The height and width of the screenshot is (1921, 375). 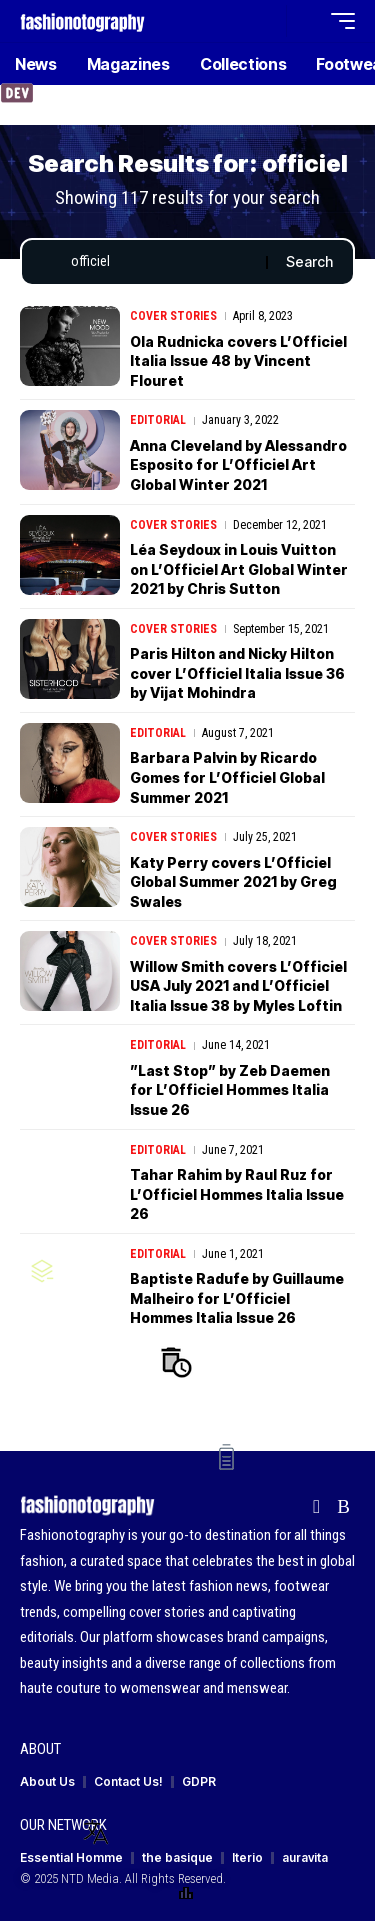 I want to click on change language settings, so click(x=96, y=1832).